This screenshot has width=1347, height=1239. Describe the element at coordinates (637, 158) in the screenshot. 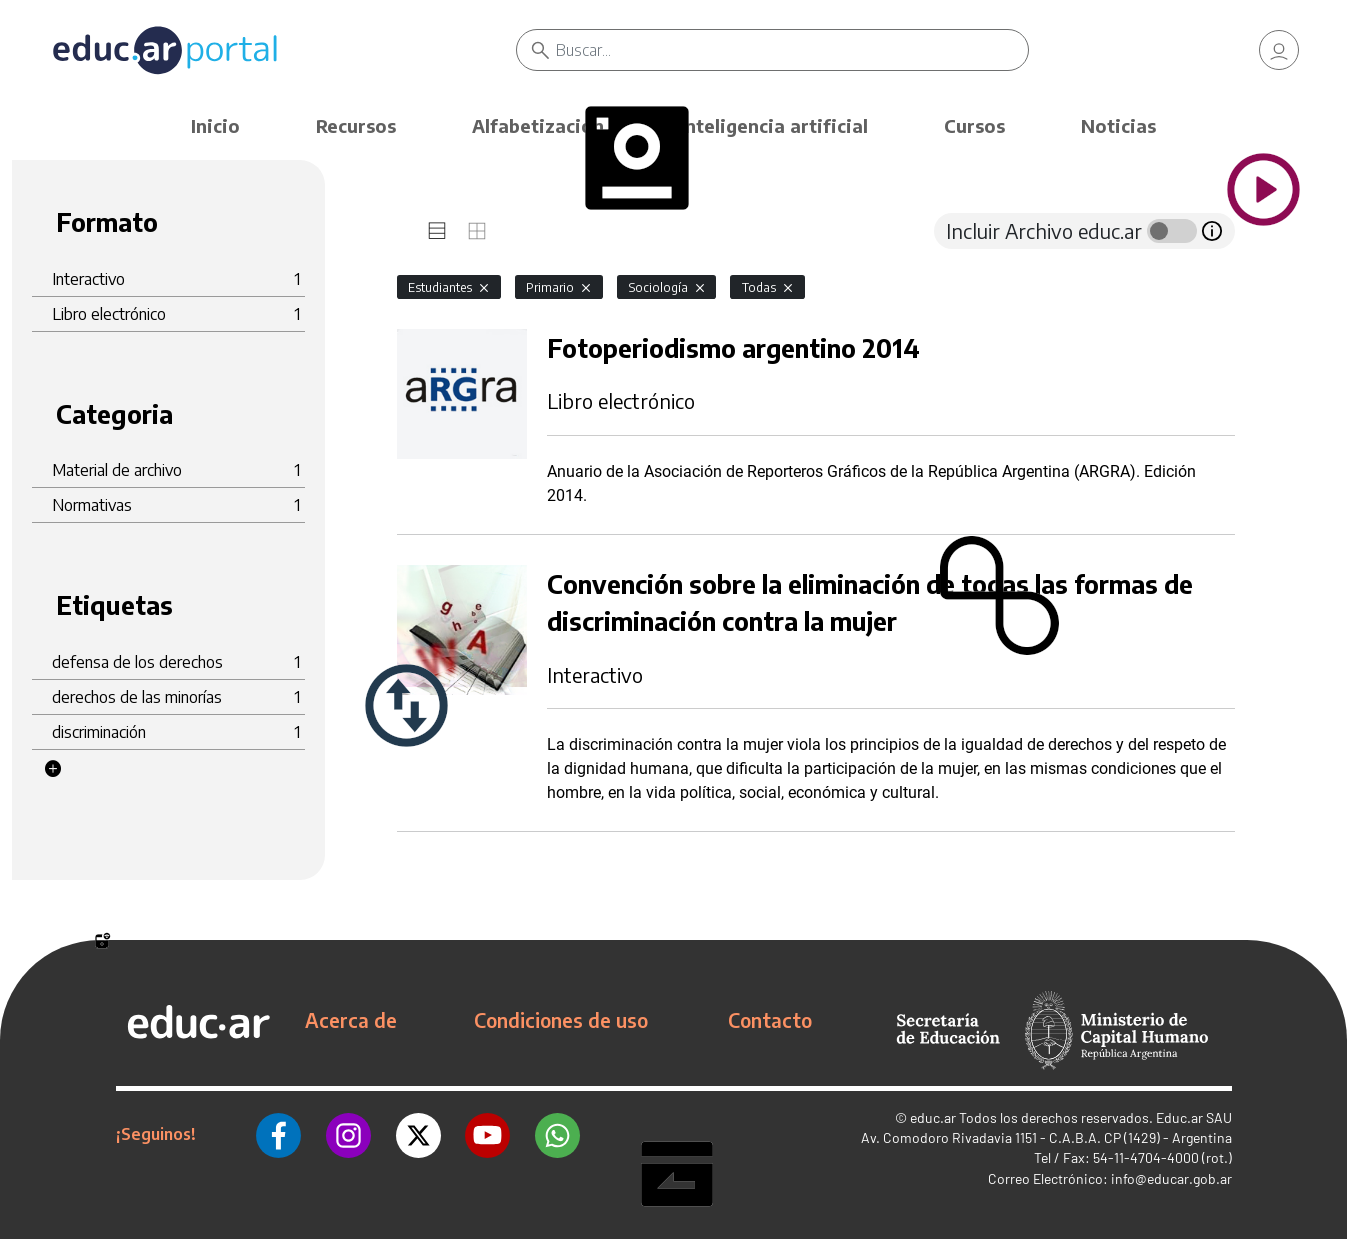

I see `access polaroid or instant camera features` at that location.